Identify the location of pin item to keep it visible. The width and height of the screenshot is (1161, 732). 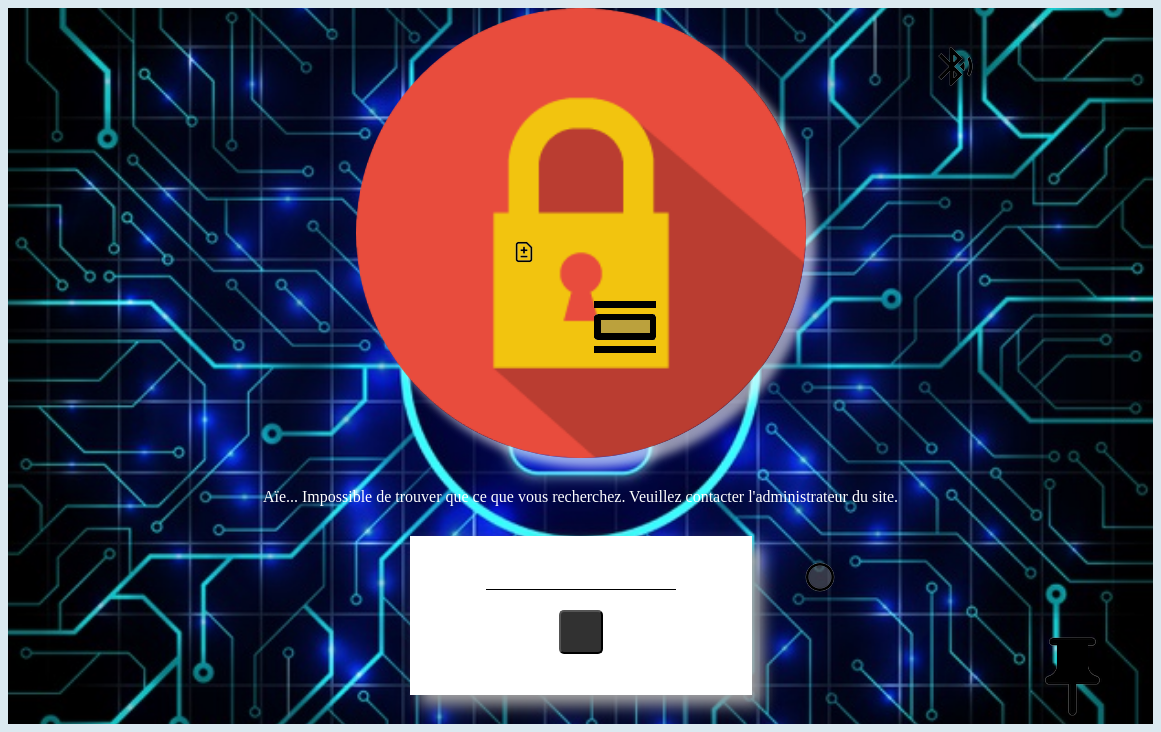
(1072, 676).